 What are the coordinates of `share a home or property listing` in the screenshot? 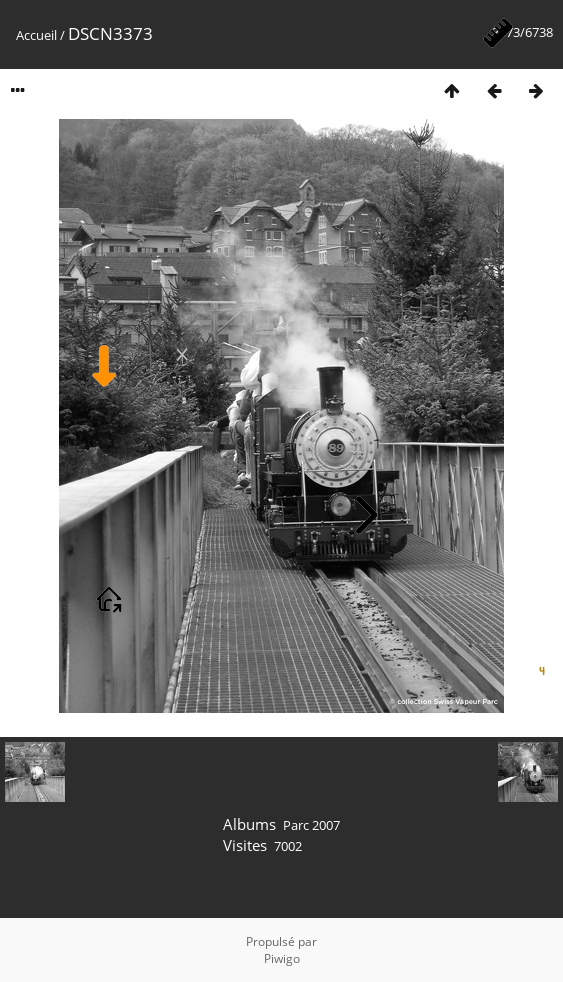 It's located at (109, 599).